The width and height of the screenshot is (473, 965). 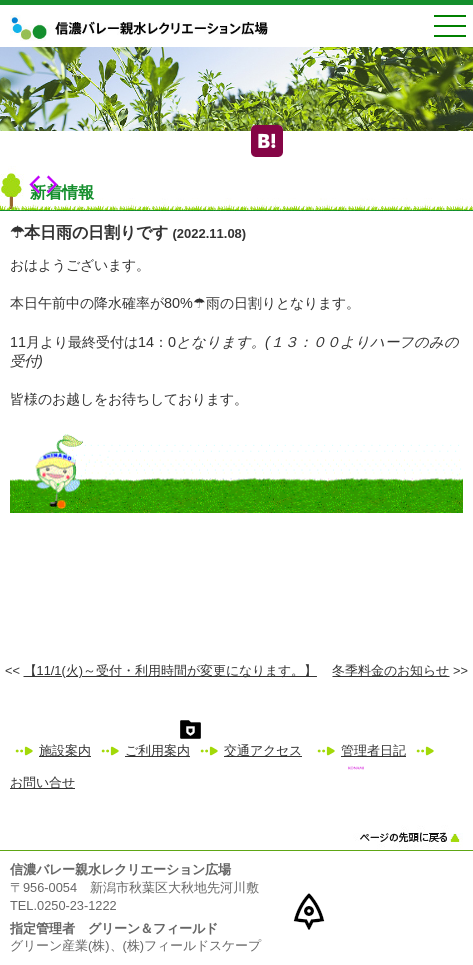 I want to click on view or edit source code, so click(x=43, y=184).